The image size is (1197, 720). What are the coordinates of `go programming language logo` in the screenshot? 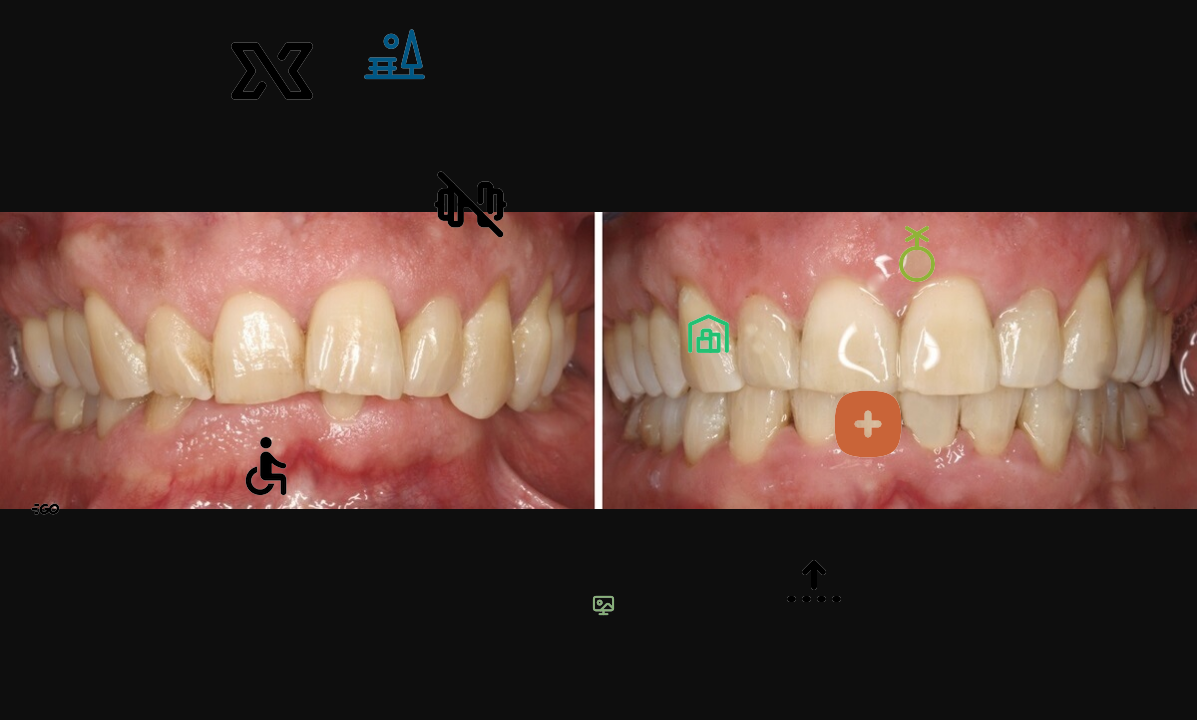 It's located at (46, 509).